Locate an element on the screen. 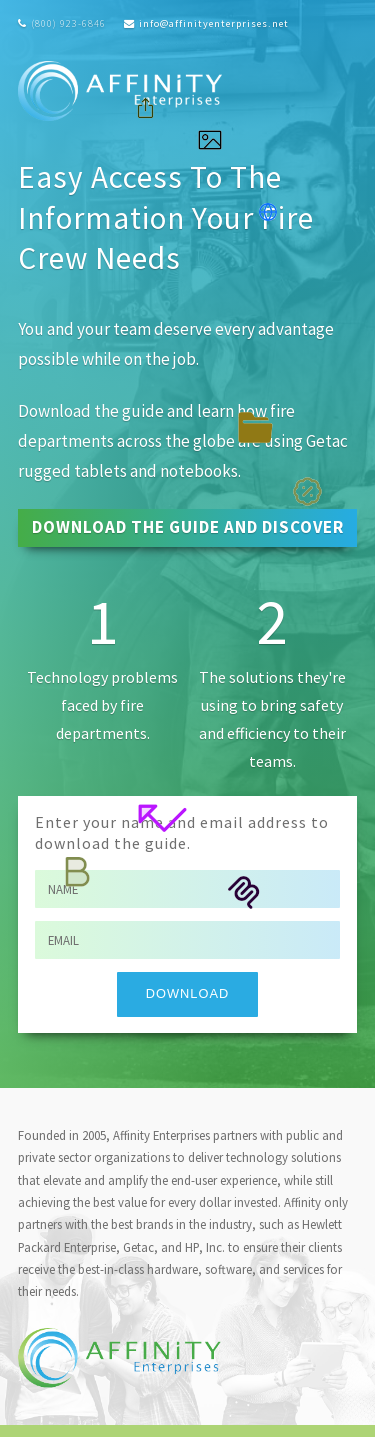 The height and width of the screenshot is (1437, 375). view available discounts or promotions is located at coordinates (307, 491).